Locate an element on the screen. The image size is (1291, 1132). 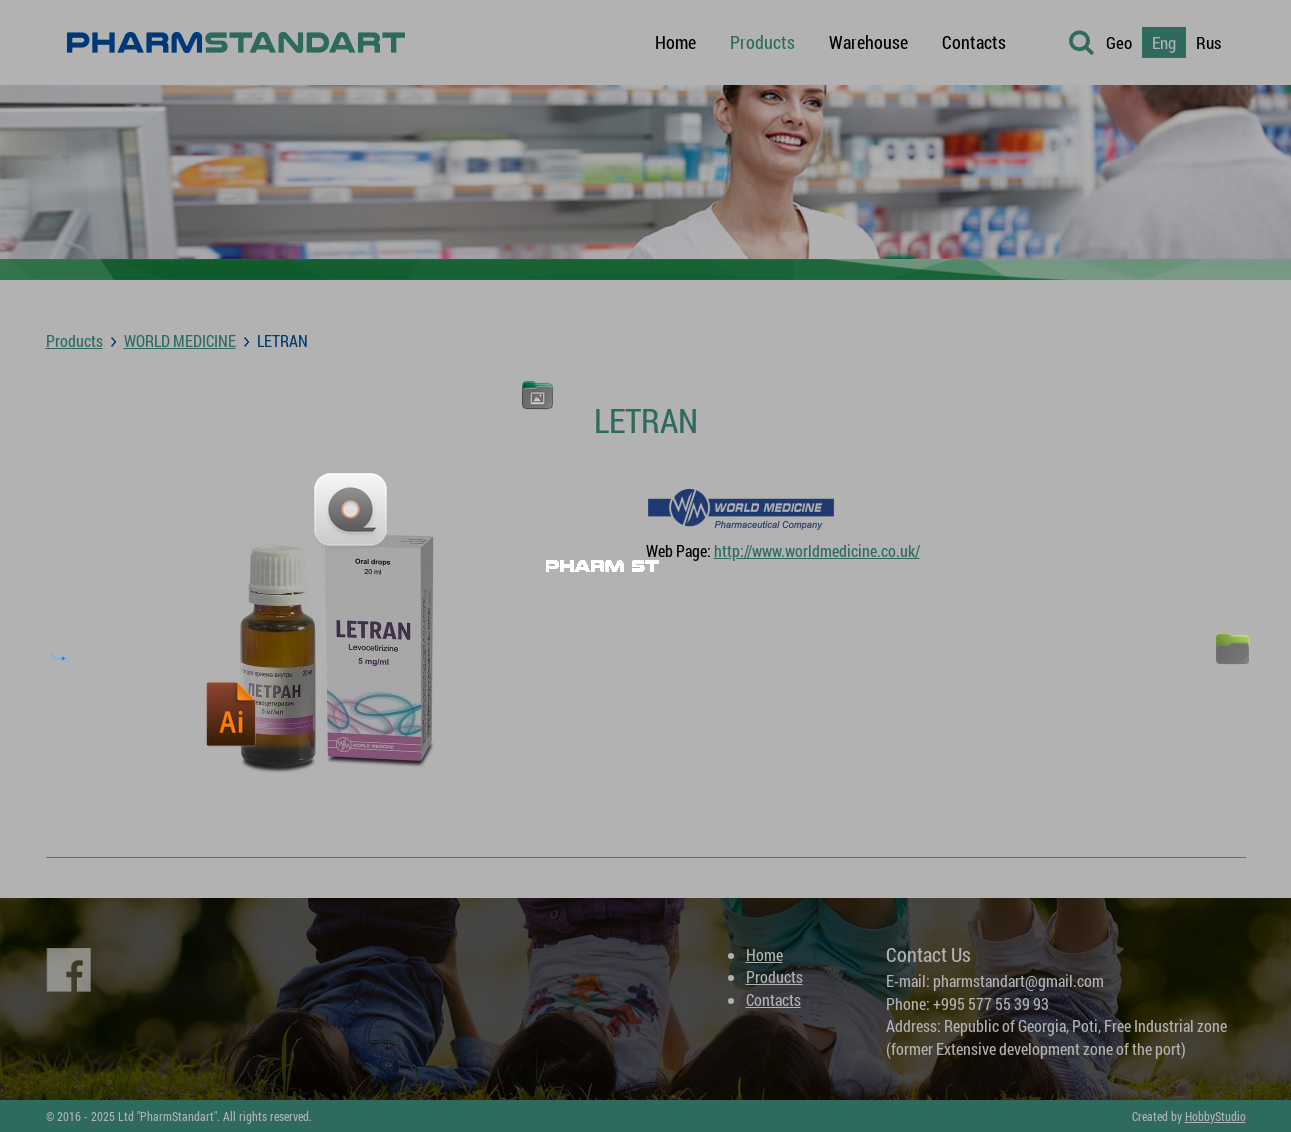
open pictures folder is located at coordinates (537, 394).